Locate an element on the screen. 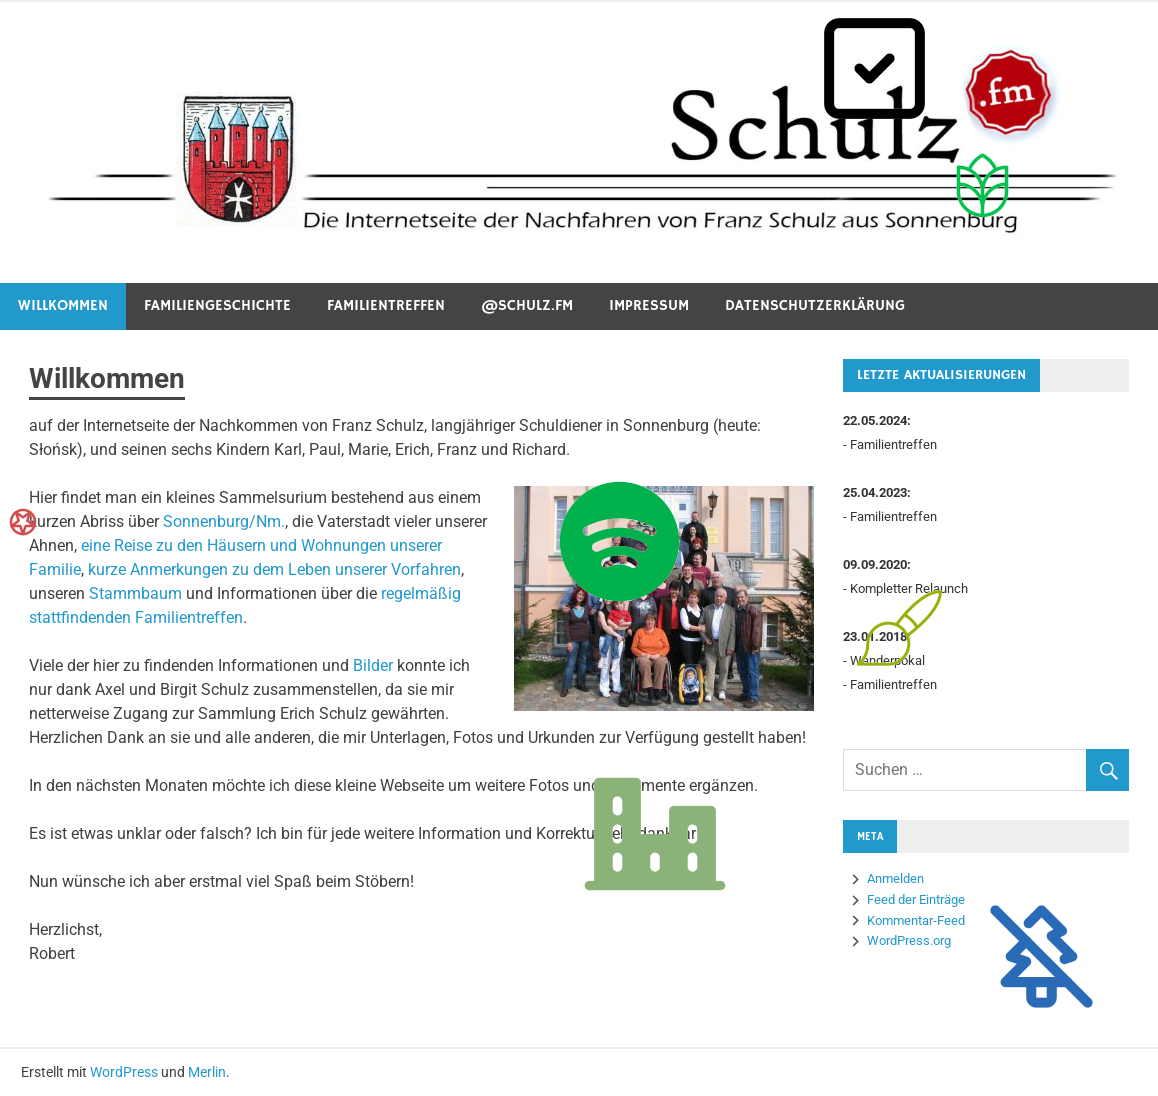 The width and height of the screenshot is (1158, 1096). access occult or mystical themed content is located at coordinates (23, 522).